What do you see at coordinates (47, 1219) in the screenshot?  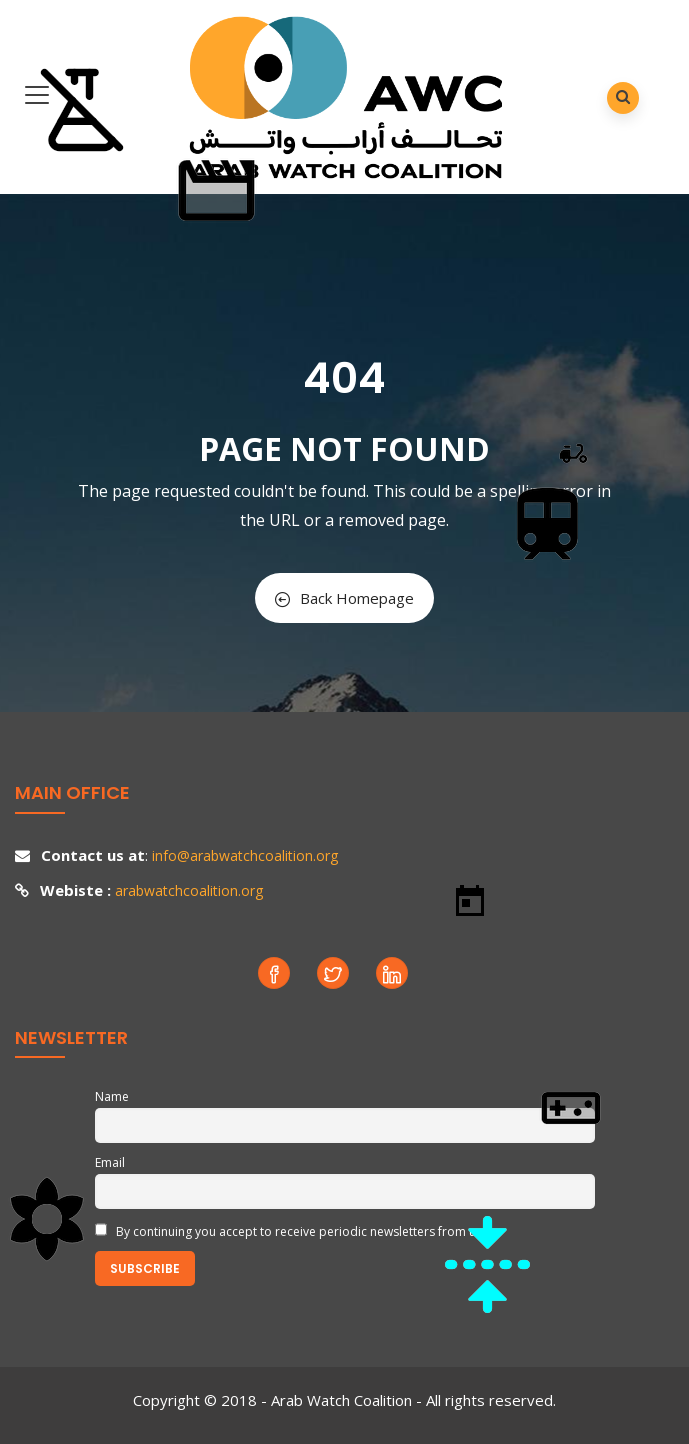 I see `apply a vintage or retro photo filter` at bounding box center [47, 1219].